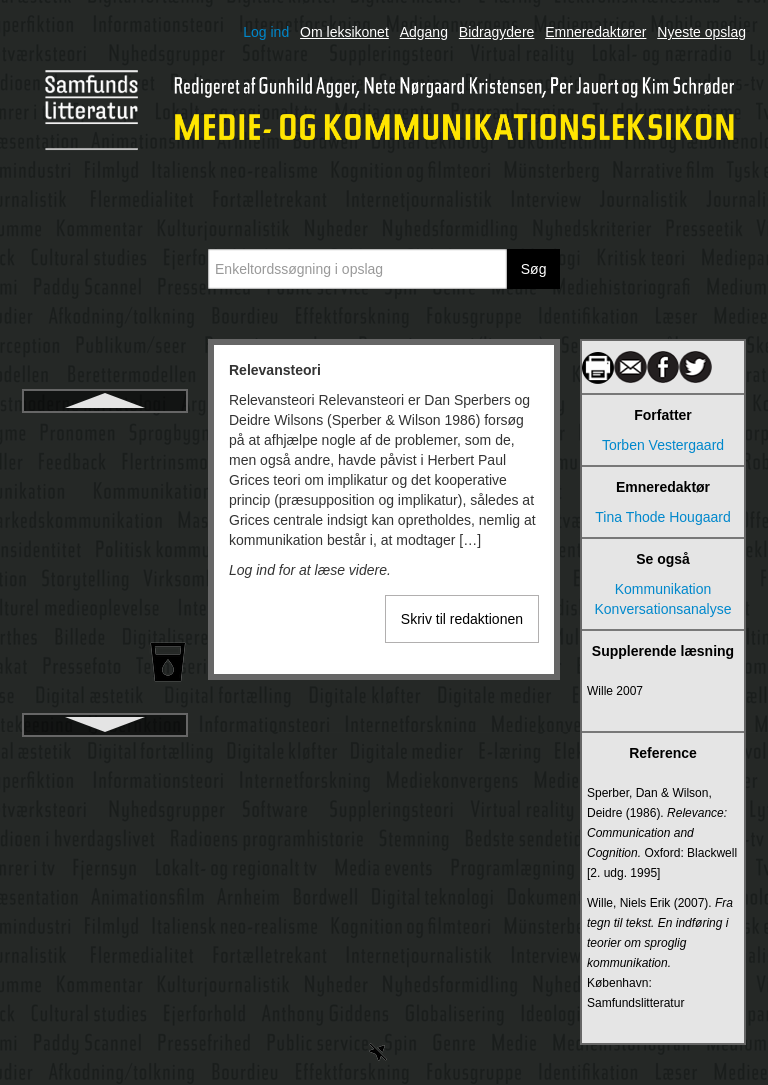 This screenshot has width=768, height=1085. I want to click on find nearby drink or beverage locations, so click(168, 662).